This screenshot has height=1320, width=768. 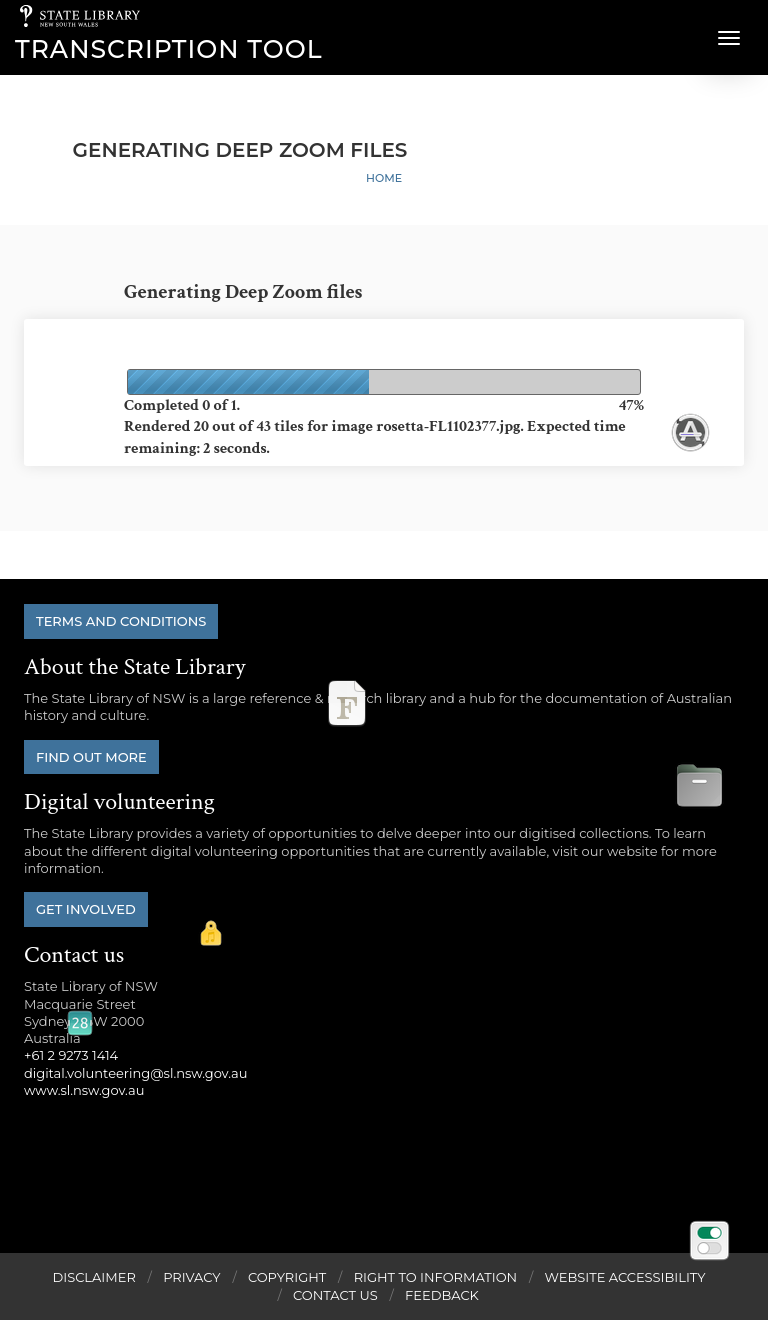 I want to click on open the office calendar app, so click(x=80, y=1023).